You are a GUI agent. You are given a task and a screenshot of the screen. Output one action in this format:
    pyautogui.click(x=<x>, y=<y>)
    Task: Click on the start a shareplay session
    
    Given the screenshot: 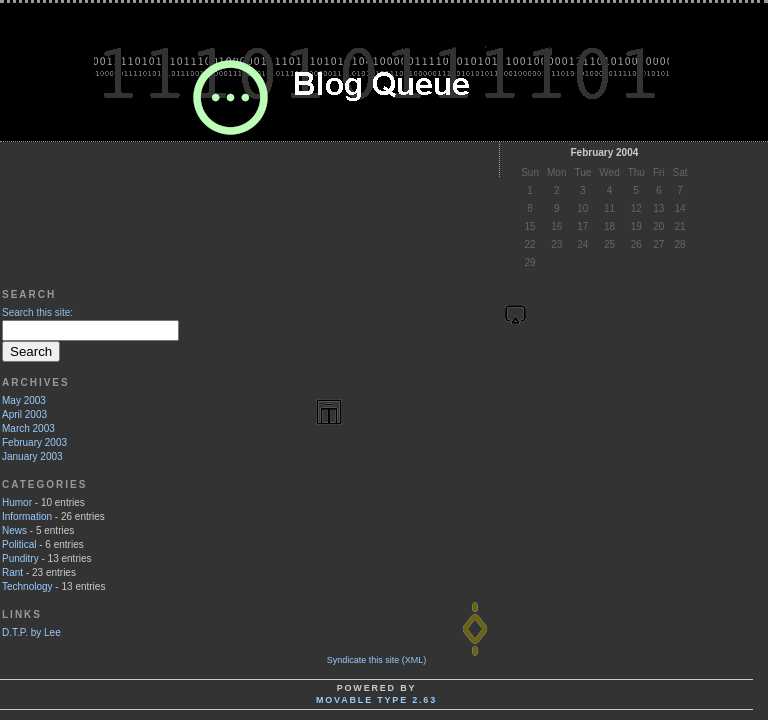 What is the action you would take?
    pyautogui.click(x=515, y=314)
    